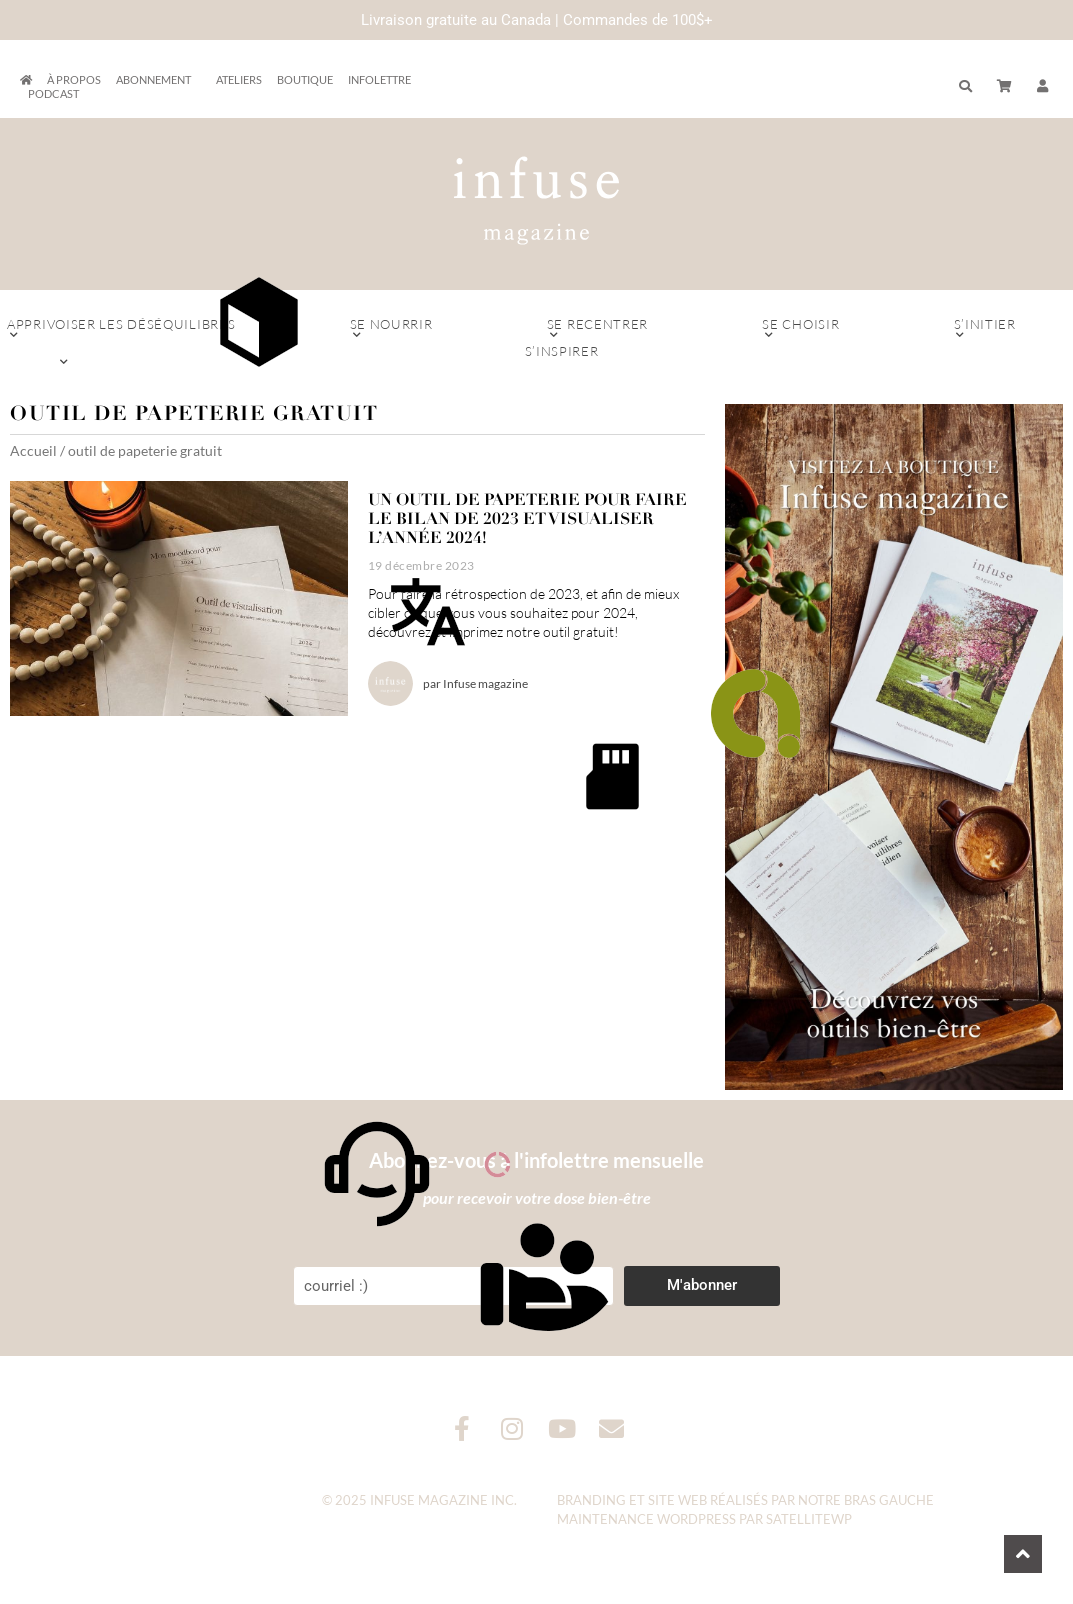 The height and width of the screenshot is (1604, 1073). Describe the element at coordinates (612, 776) in the screenshot. I see `access external storage settings` at that location.